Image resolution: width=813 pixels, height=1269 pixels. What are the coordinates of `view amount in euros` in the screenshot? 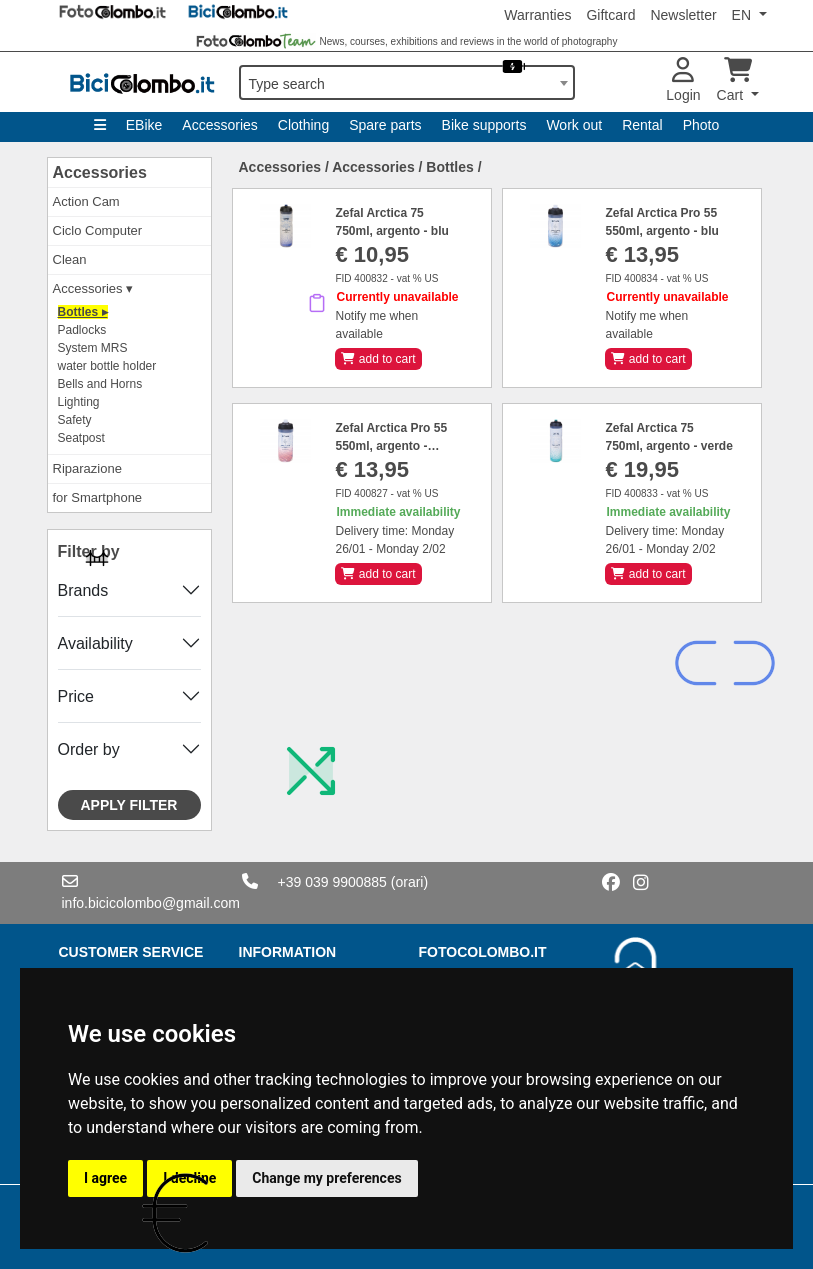 It's located at (182, 1213).